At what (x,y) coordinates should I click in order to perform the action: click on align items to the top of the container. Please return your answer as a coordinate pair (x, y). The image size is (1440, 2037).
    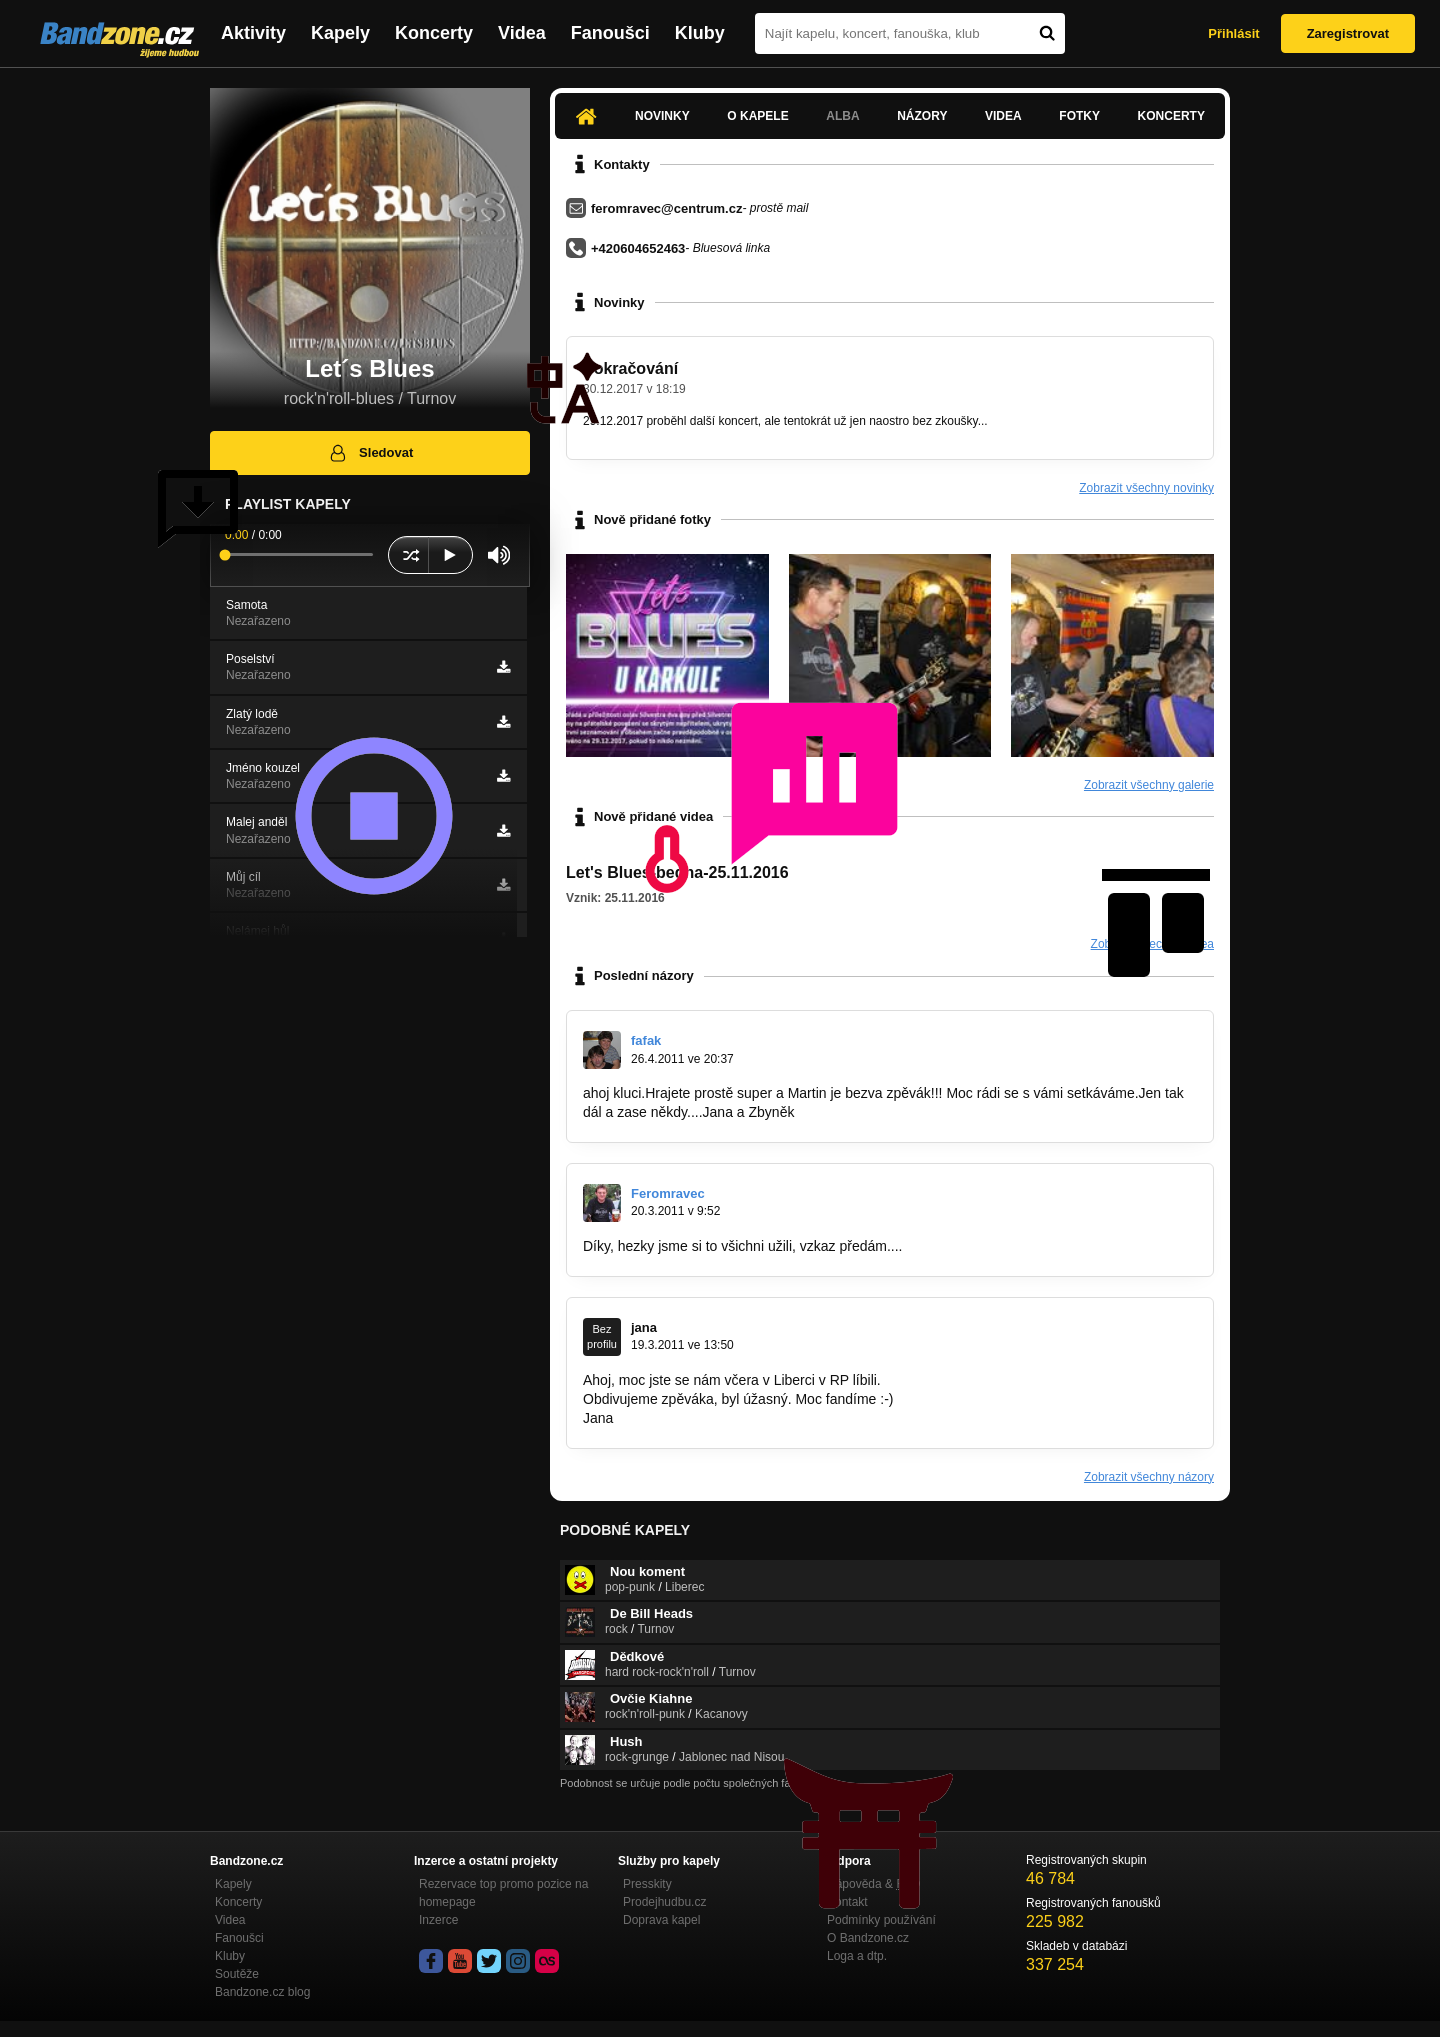
    Looking at the image, I should click on (1156, 923).